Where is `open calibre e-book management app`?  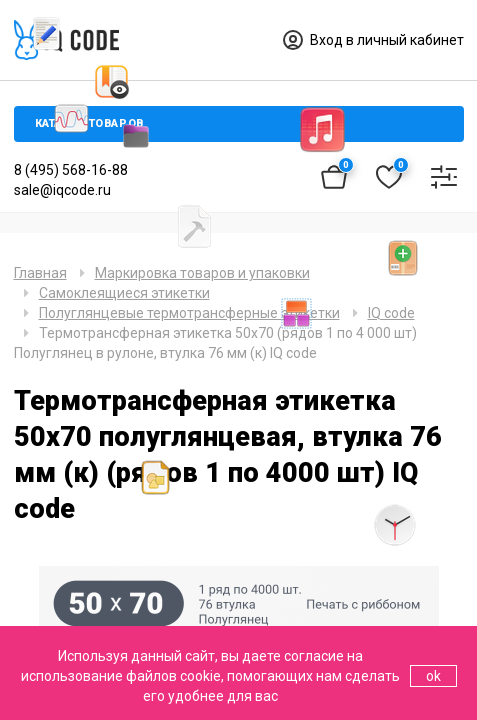 open calibre e-book management app is located at coordinates (111, 81).